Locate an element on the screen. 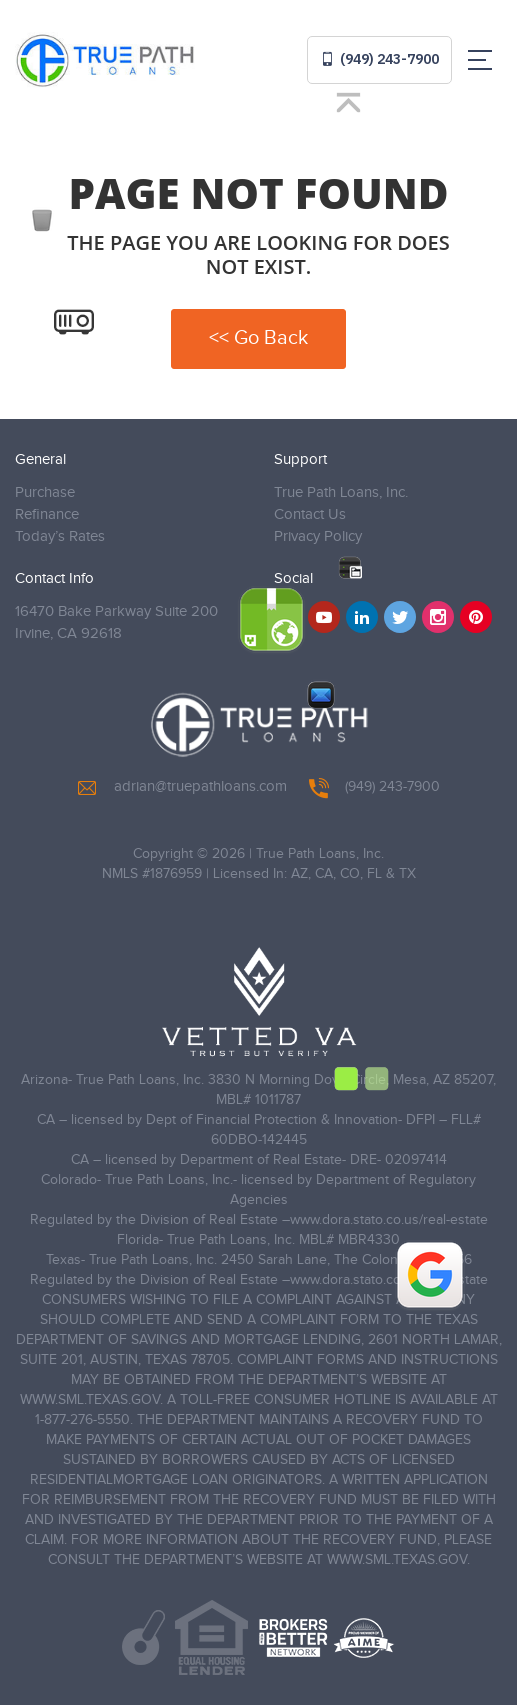 The image size is (517, 1705). manage software package sources and repositories is located at coordinates (271, 620).